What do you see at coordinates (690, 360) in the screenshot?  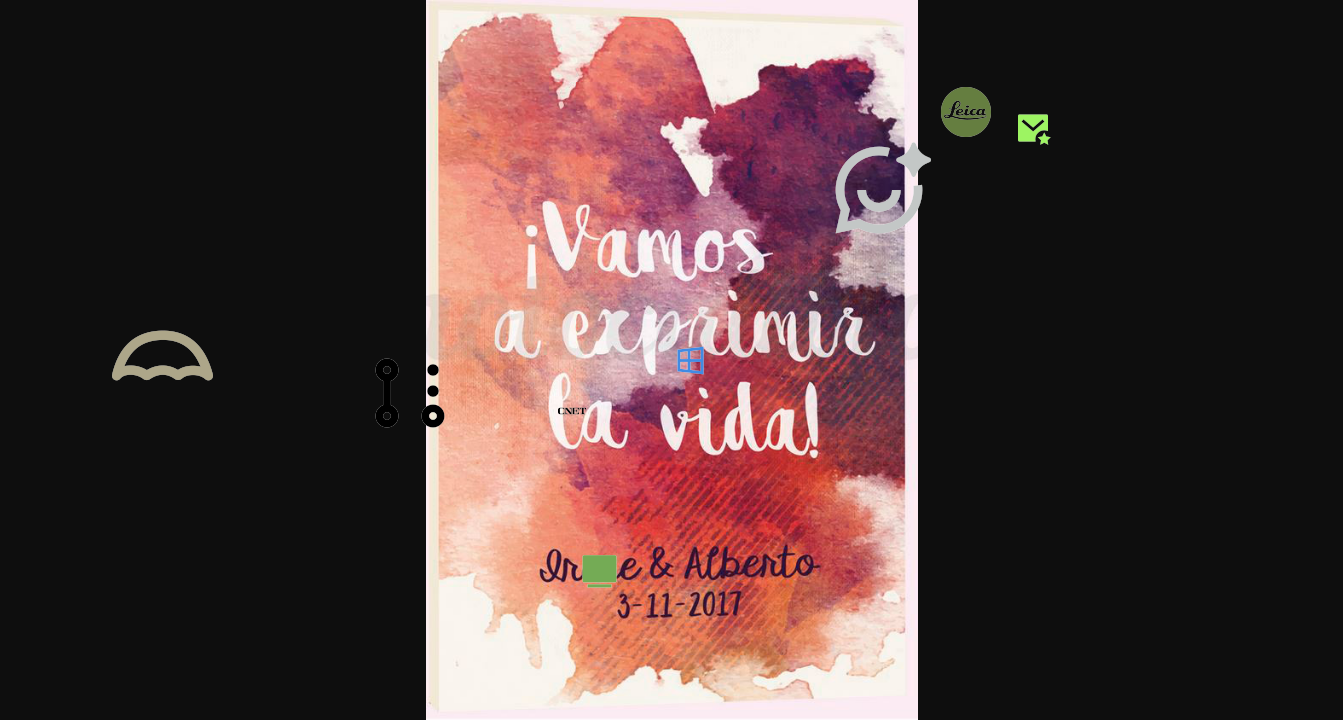 I see `open windows settings or system options` at bounding box center [690, 360].